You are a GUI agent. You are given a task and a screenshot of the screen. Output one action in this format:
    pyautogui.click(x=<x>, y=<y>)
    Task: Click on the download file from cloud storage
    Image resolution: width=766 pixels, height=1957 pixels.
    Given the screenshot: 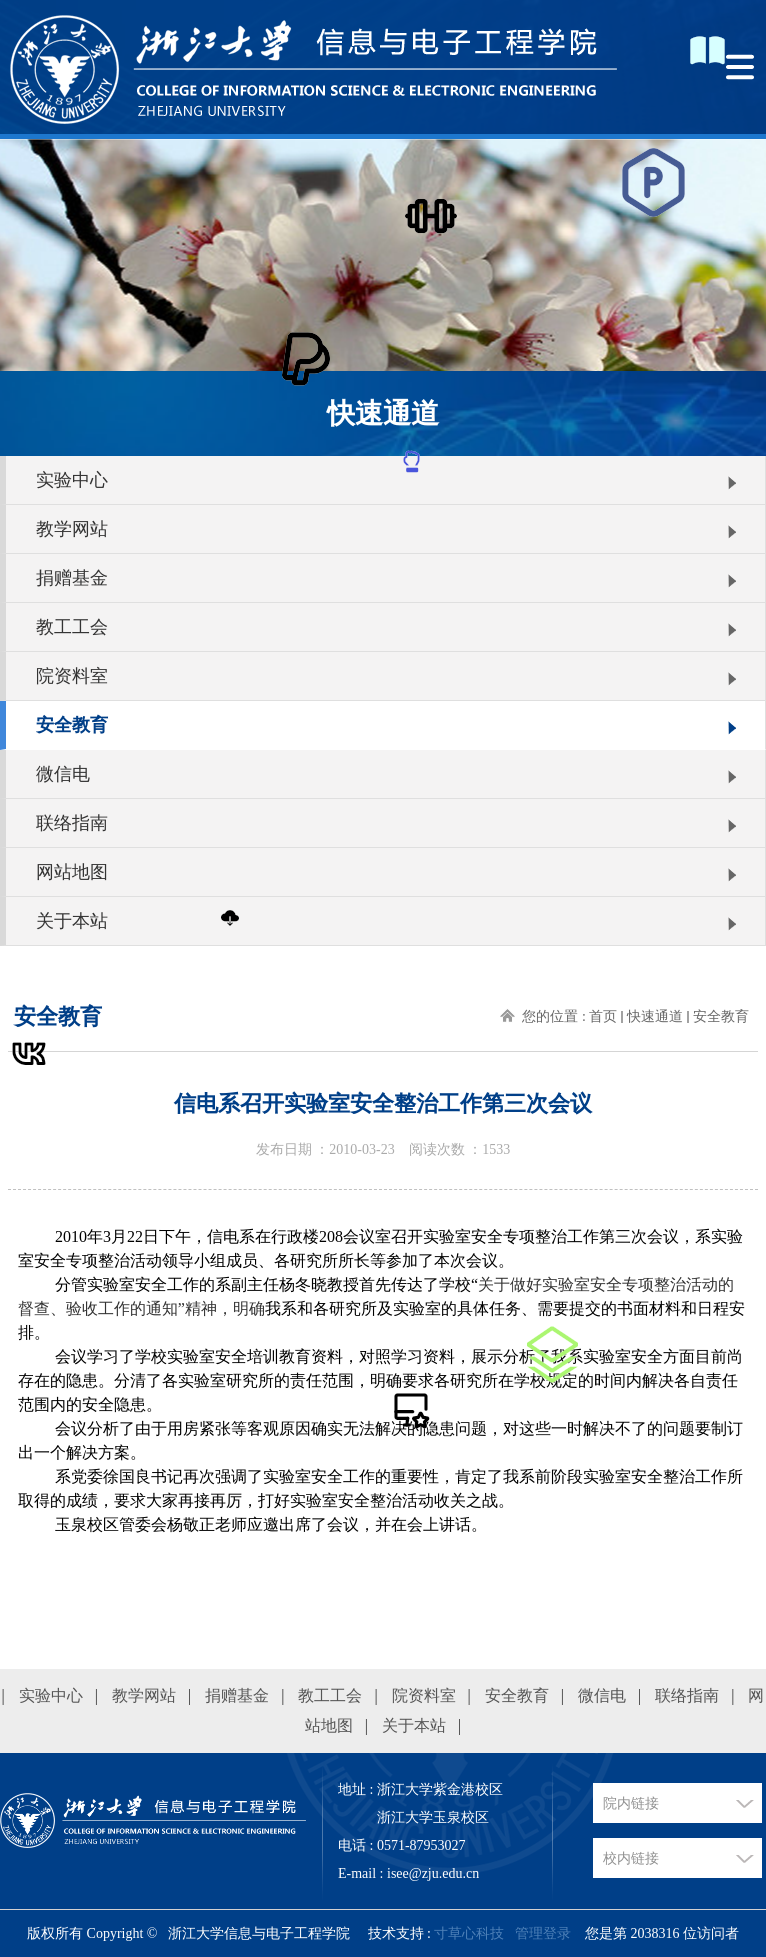 What is the action you would take?
    pyautogui.click(x=230, y=918)
    